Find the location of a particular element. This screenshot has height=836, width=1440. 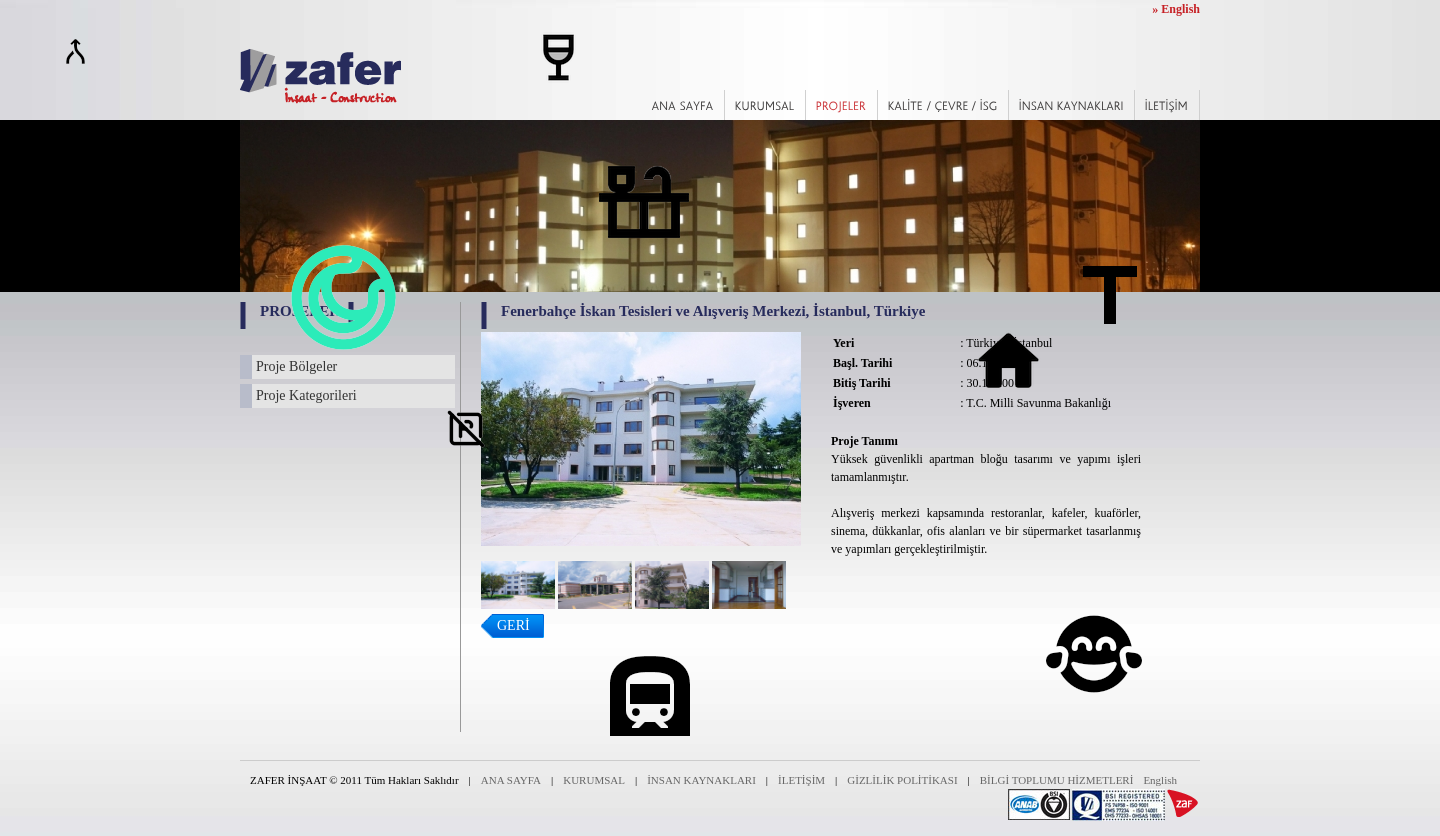

open Cinema 4D application is located at coordinates (343, 297).